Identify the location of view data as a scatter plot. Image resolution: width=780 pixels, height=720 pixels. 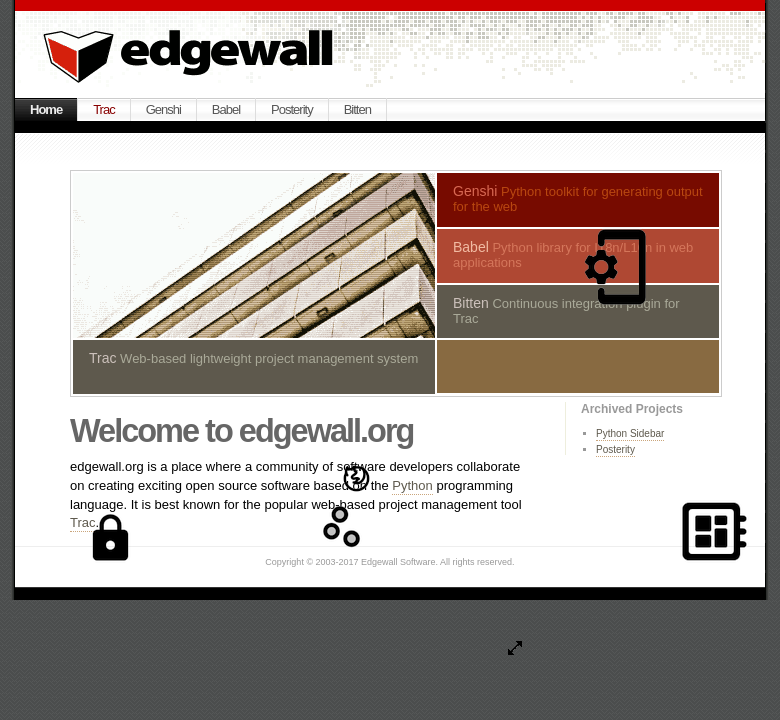
(342, 527).